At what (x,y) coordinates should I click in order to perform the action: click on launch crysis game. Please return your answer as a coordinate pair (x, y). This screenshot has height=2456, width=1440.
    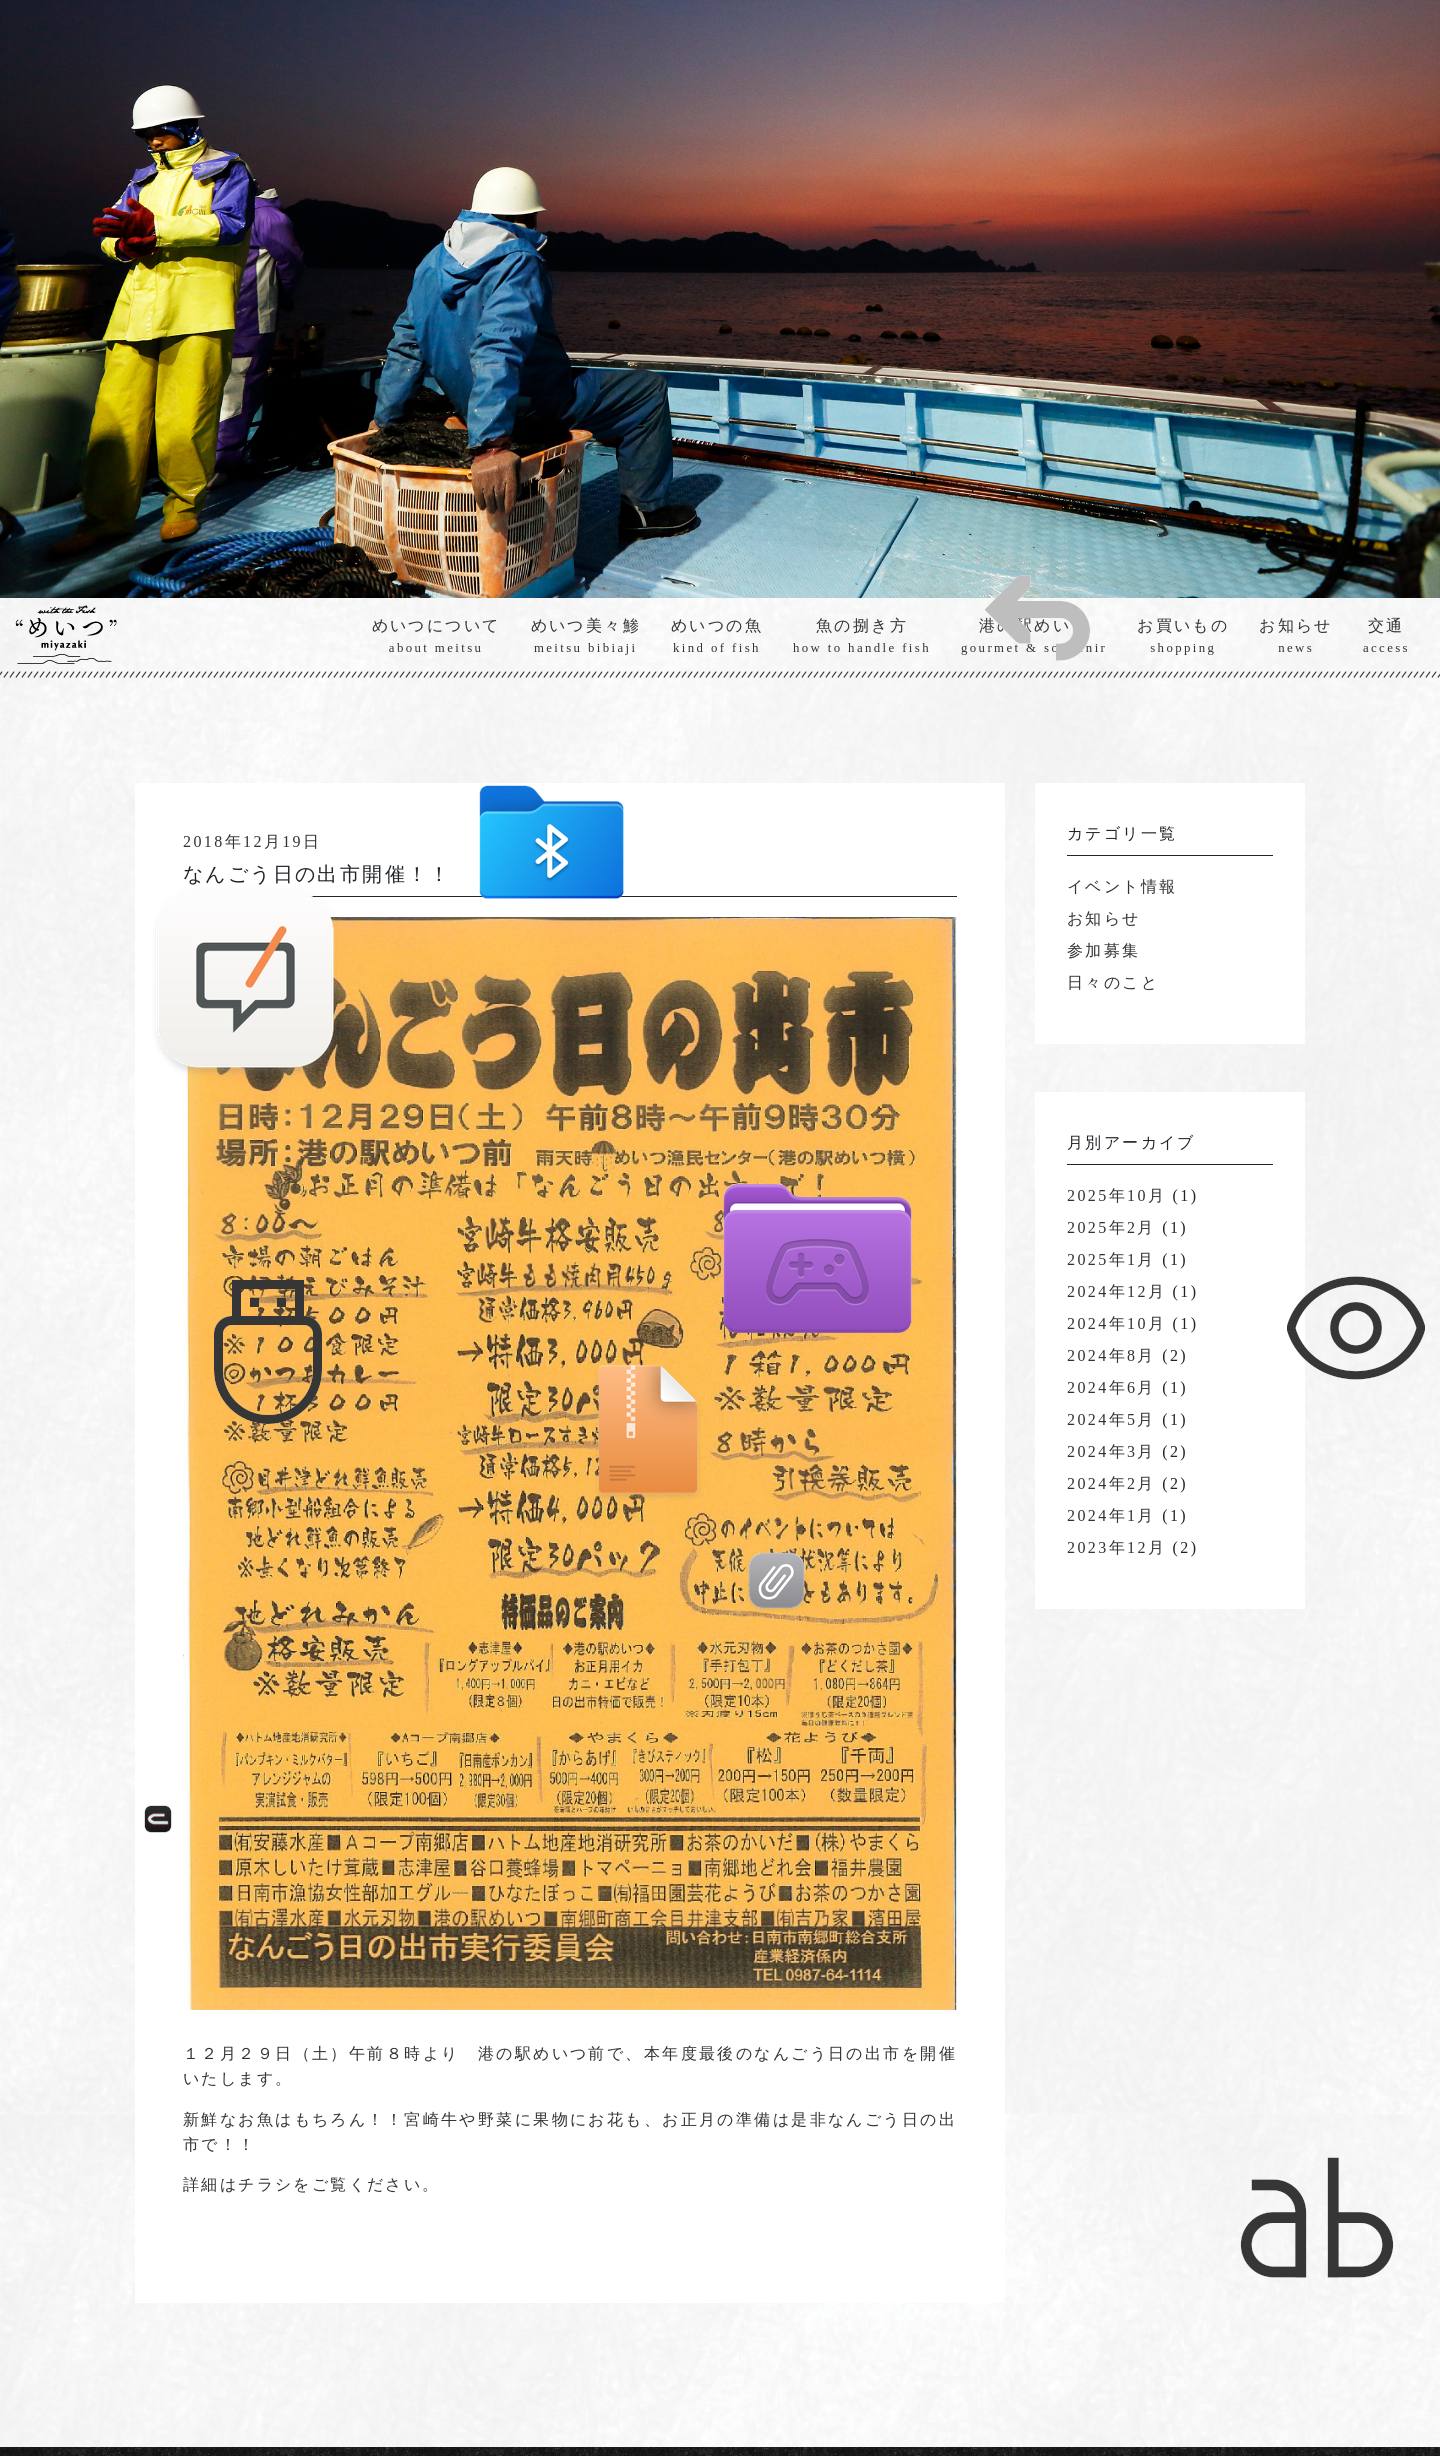
    Looking at the image, I should click on (158, 1819).